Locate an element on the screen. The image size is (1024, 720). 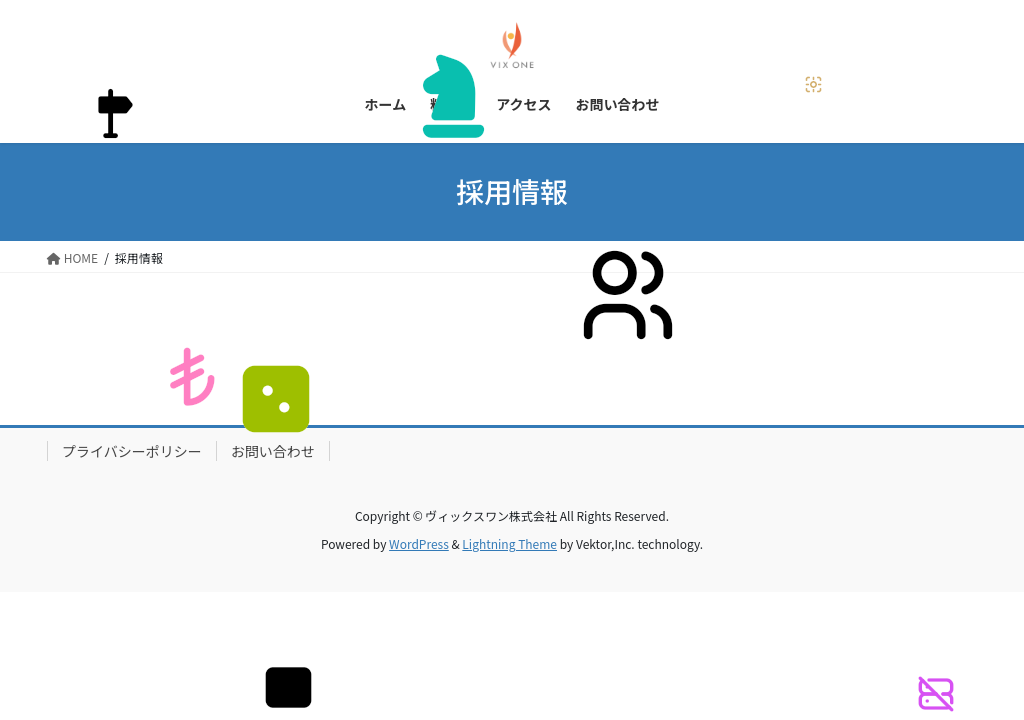
play chess or open a chess game is located at coordinates (453, 98).